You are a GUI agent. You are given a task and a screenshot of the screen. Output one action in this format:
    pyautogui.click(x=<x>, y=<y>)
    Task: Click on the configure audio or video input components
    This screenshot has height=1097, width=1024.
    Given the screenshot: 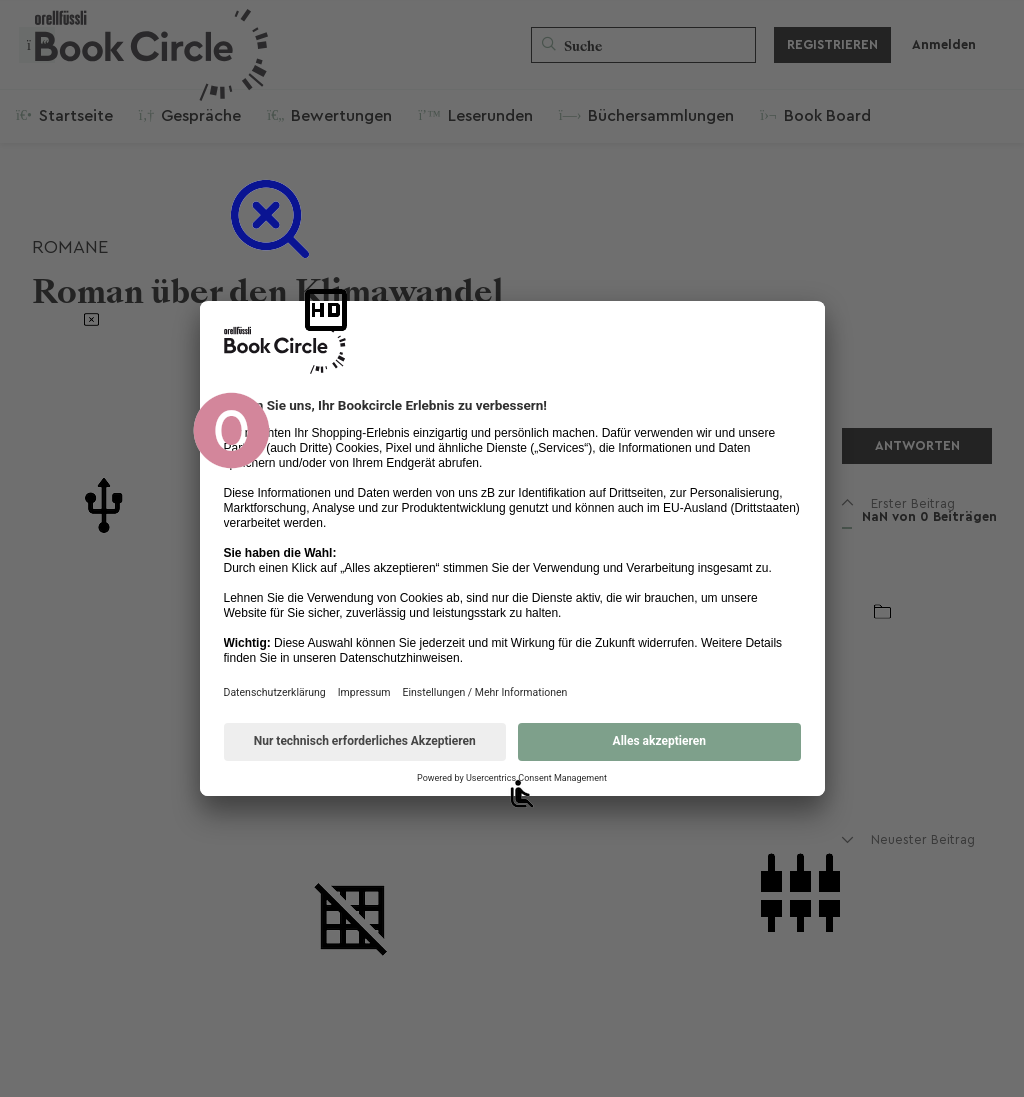 What is the action you would take?
    pyautogui.click(x=800, y=892)
    